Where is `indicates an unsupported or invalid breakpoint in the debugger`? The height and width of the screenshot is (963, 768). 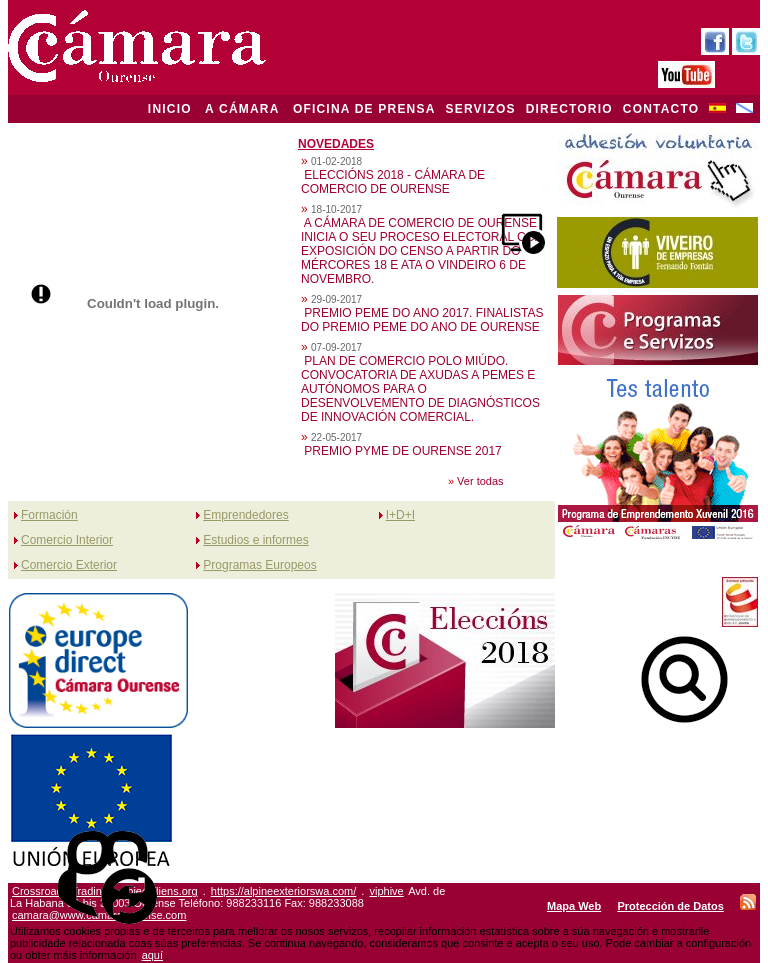 indicates an unsupported or invalid breakpoint in the debugger is located at coordinates (41, 294).